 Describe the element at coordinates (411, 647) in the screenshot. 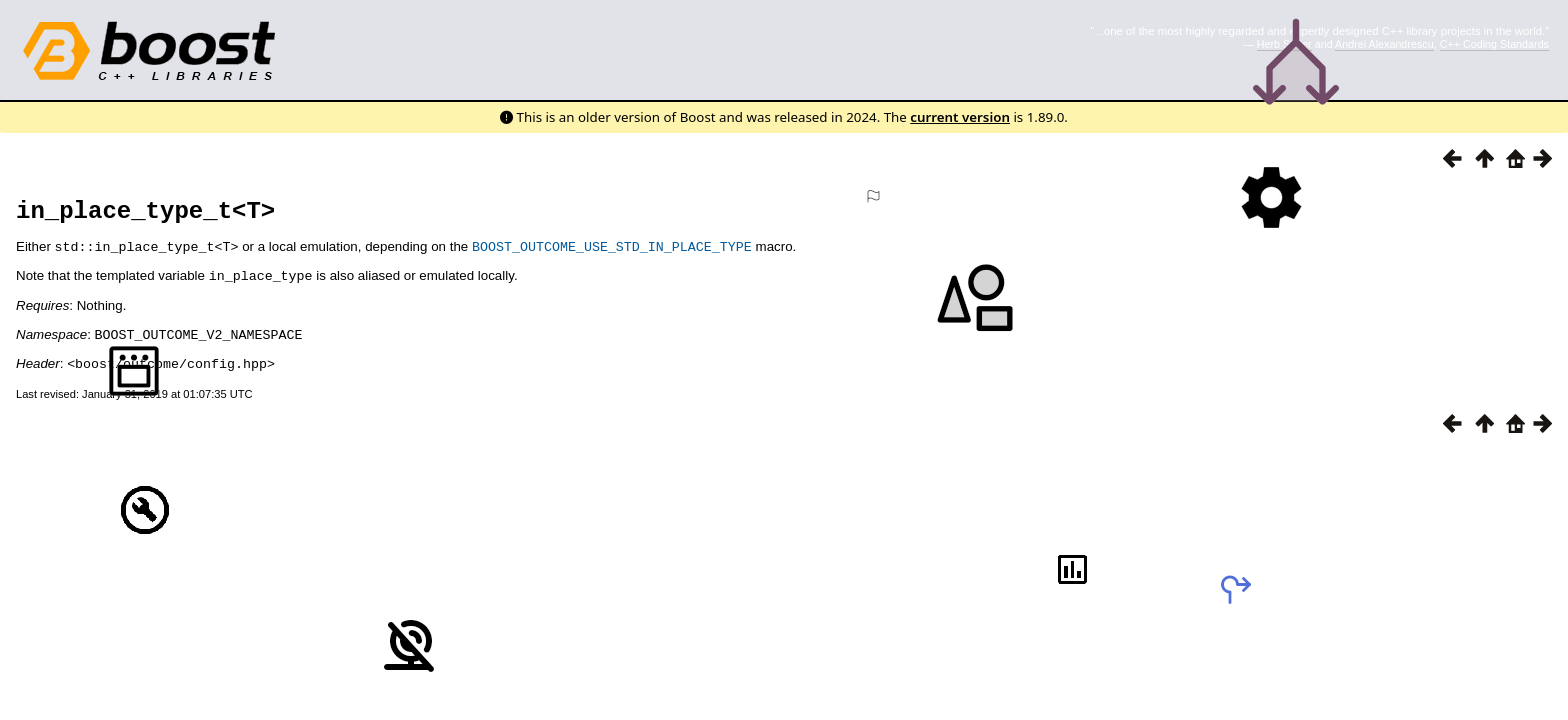

I see `webcam is disabled or turned off` at that location.